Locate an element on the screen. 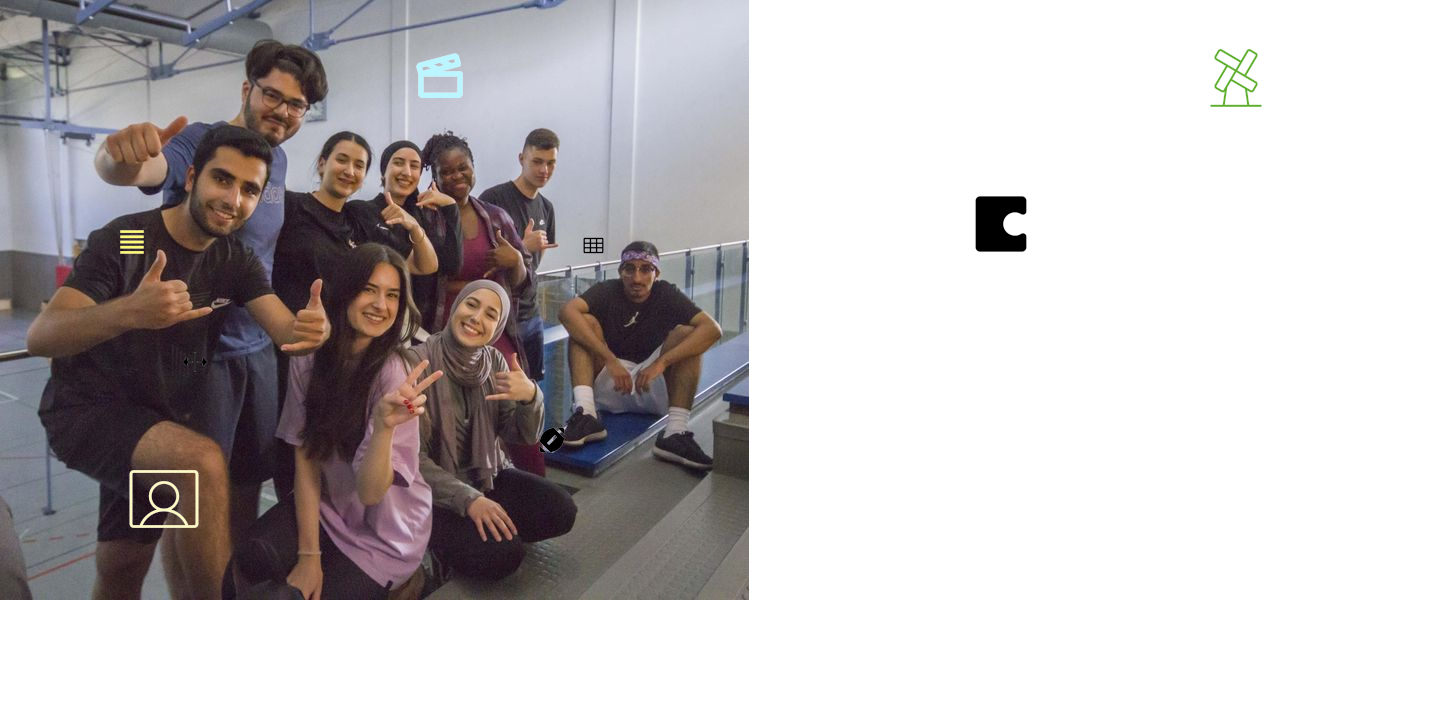  view all apps or menu options is located at coordinates (593, 245).